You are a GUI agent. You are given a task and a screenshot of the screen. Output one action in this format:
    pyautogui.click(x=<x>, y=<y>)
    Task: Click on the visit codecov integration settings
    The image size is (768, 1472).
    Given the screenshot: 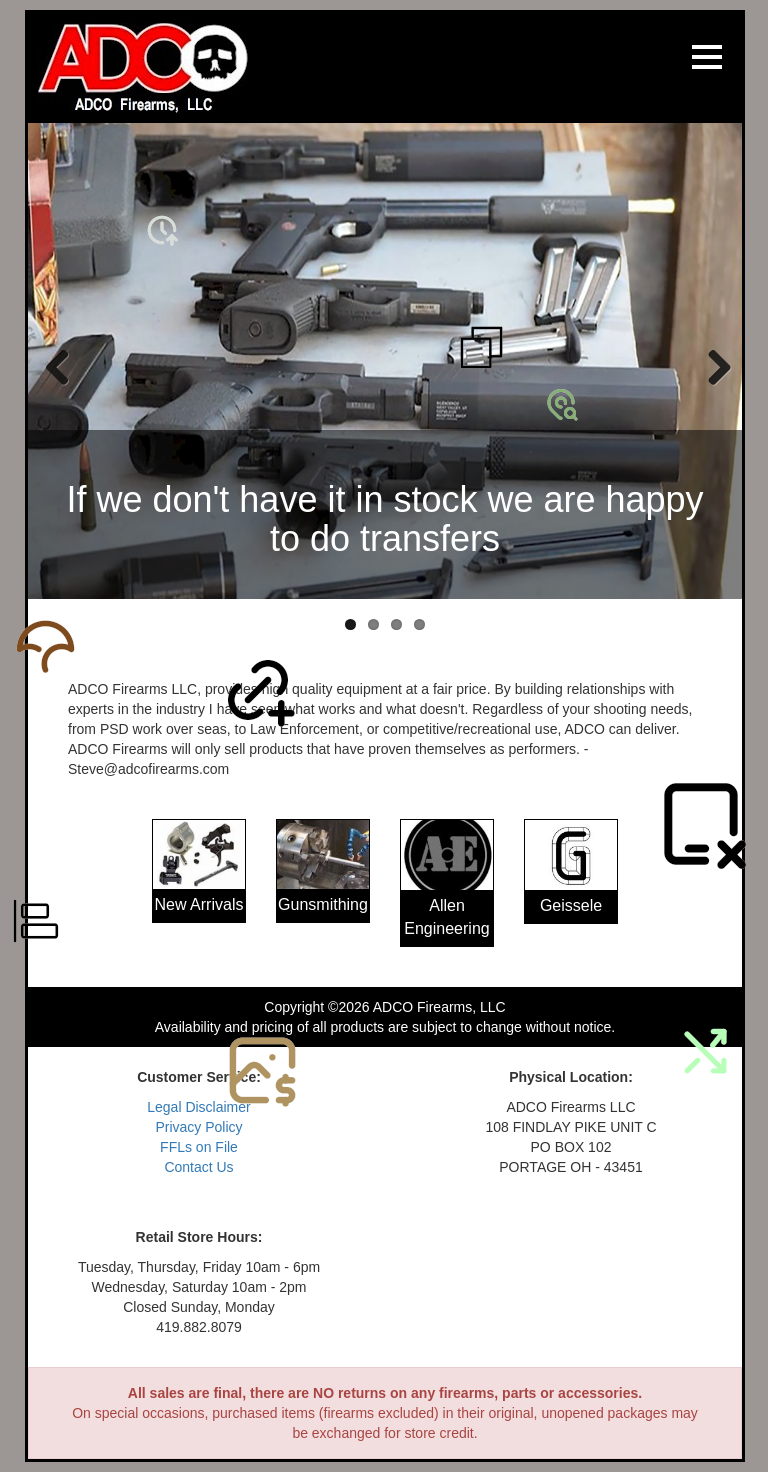 What is the action you would take?
    pyautogui.click(x=45, y=646)
    